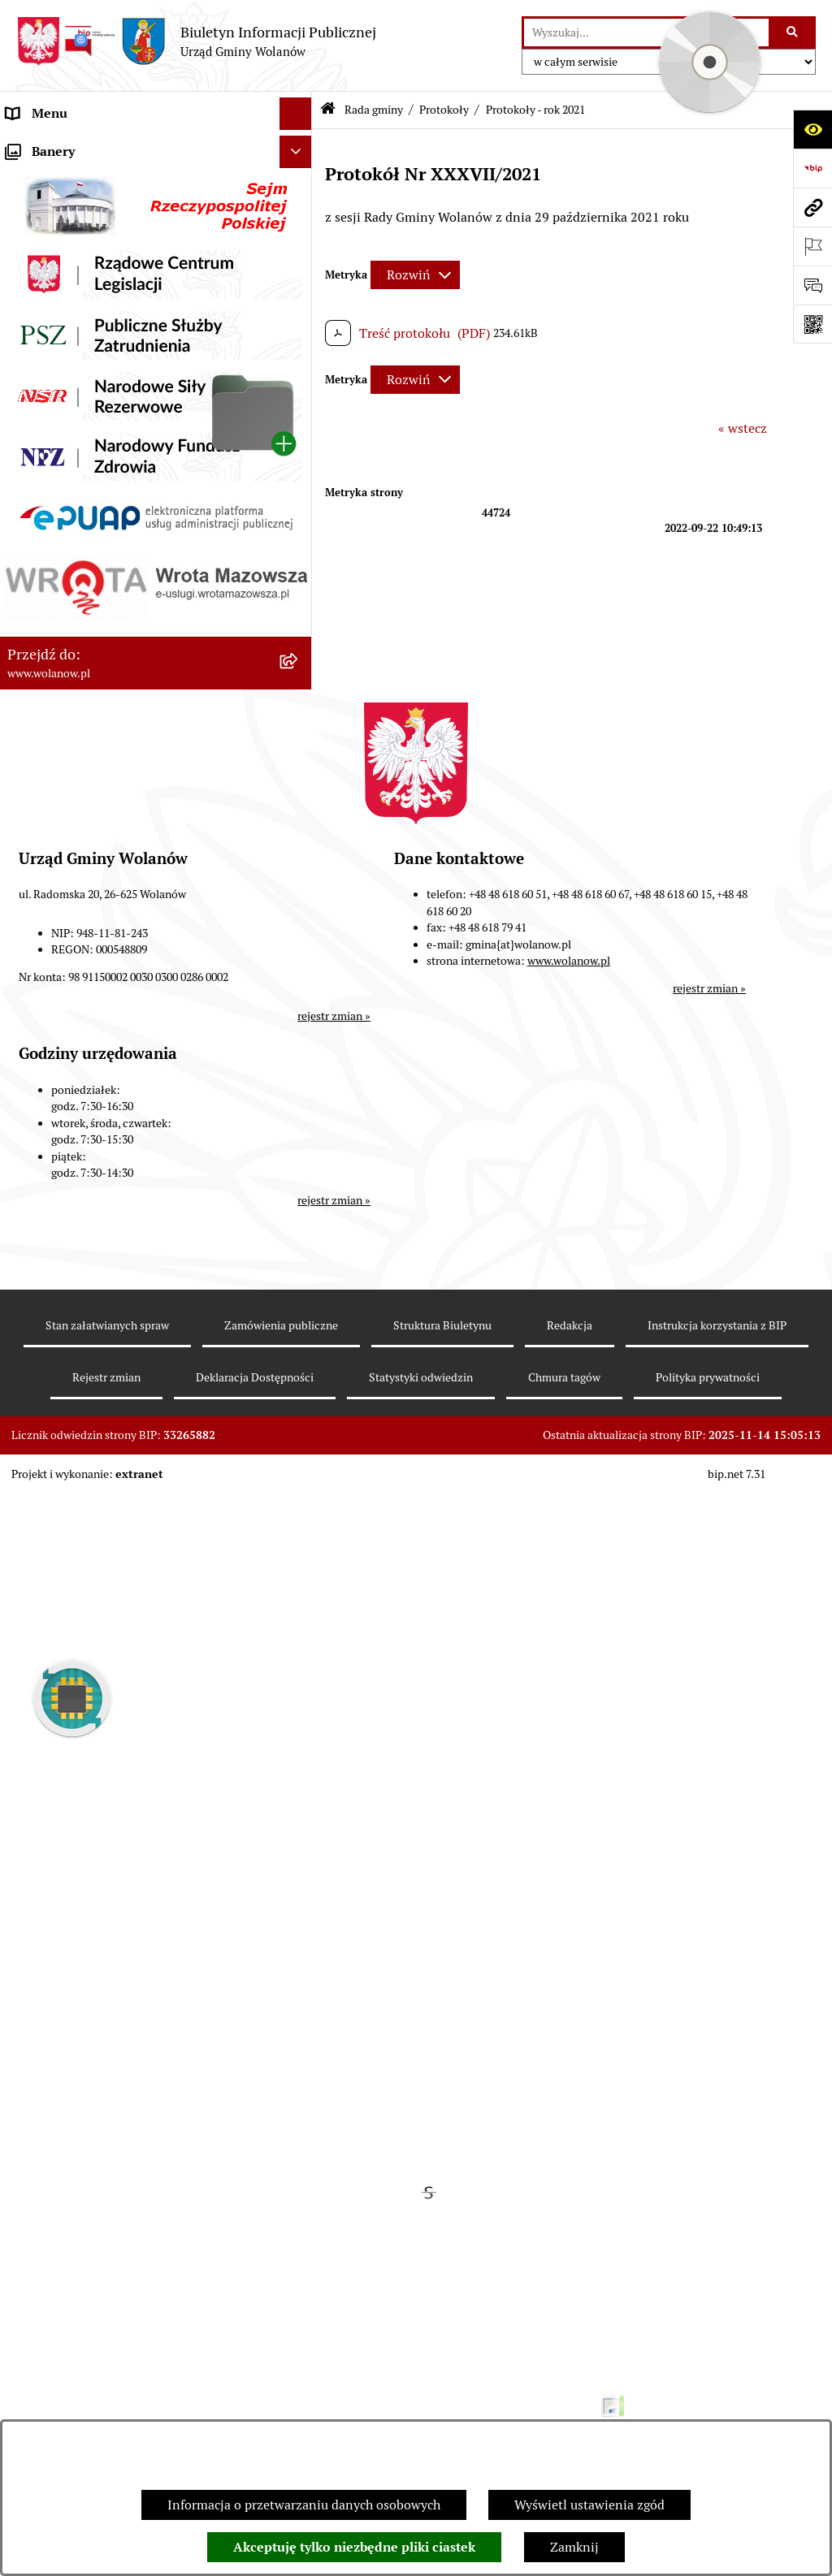  What do you see at coordinates (612, 2405) in the screenshot?
I see `spreadsheet template file type` at bounding box center [612, 2405].